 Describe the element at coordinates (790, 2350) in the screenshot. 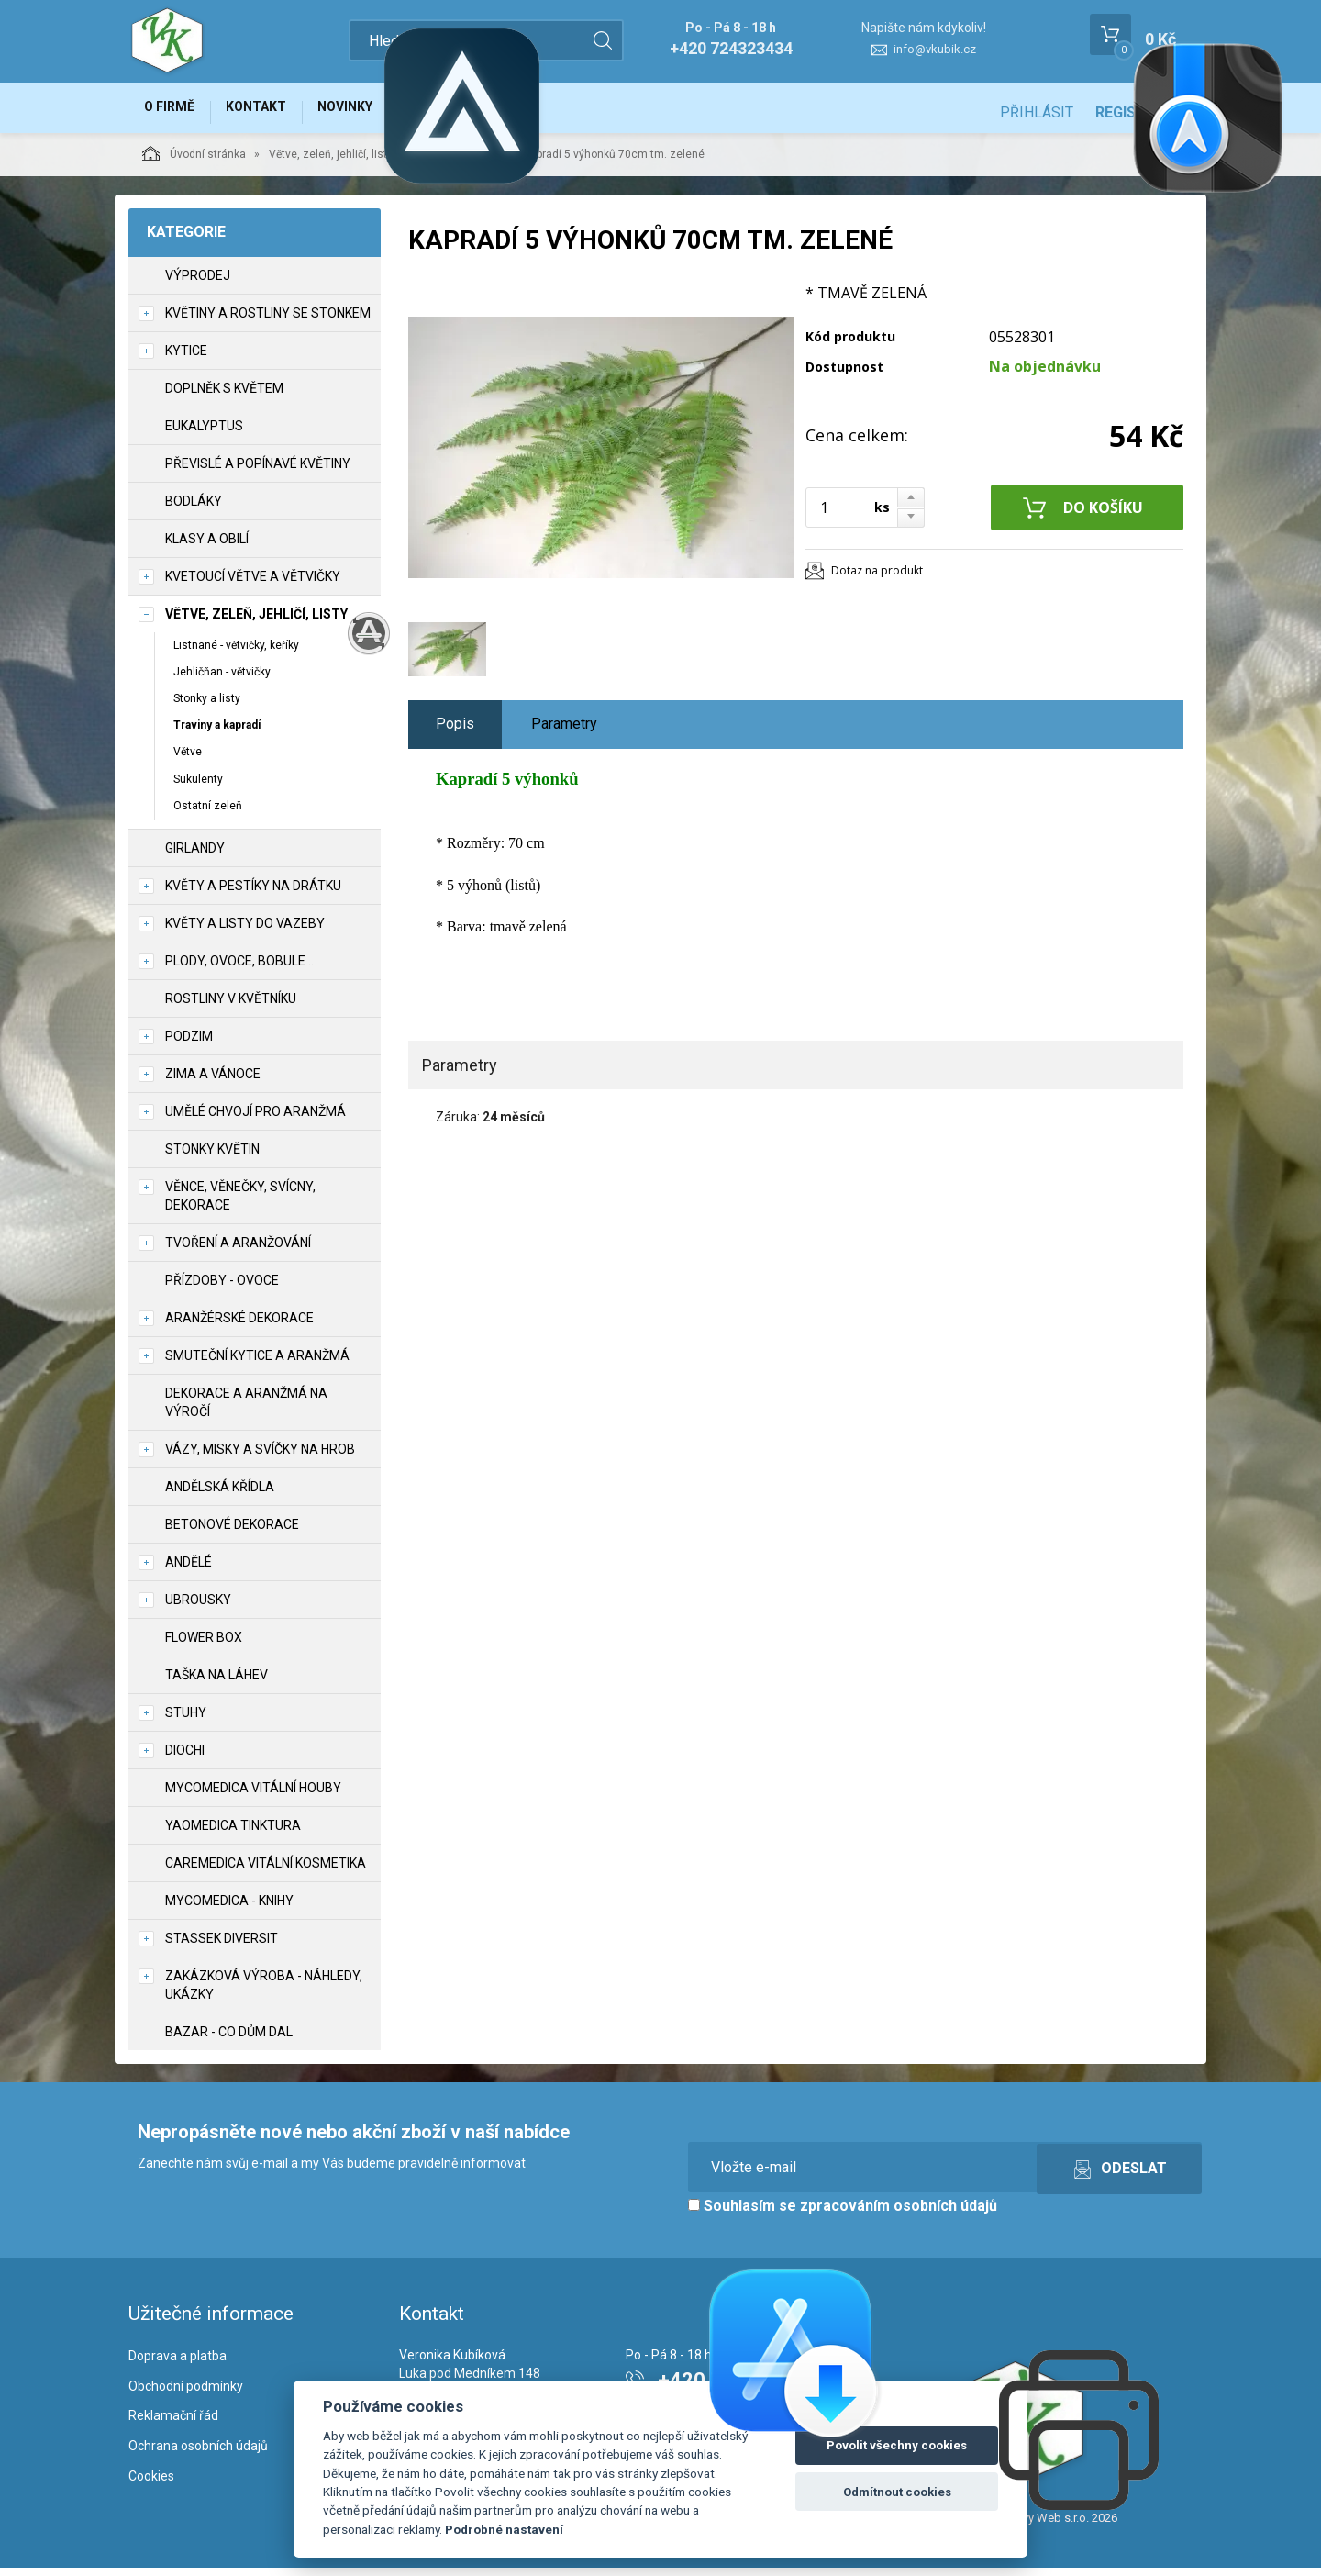

I see `install or download new applications` at that location.